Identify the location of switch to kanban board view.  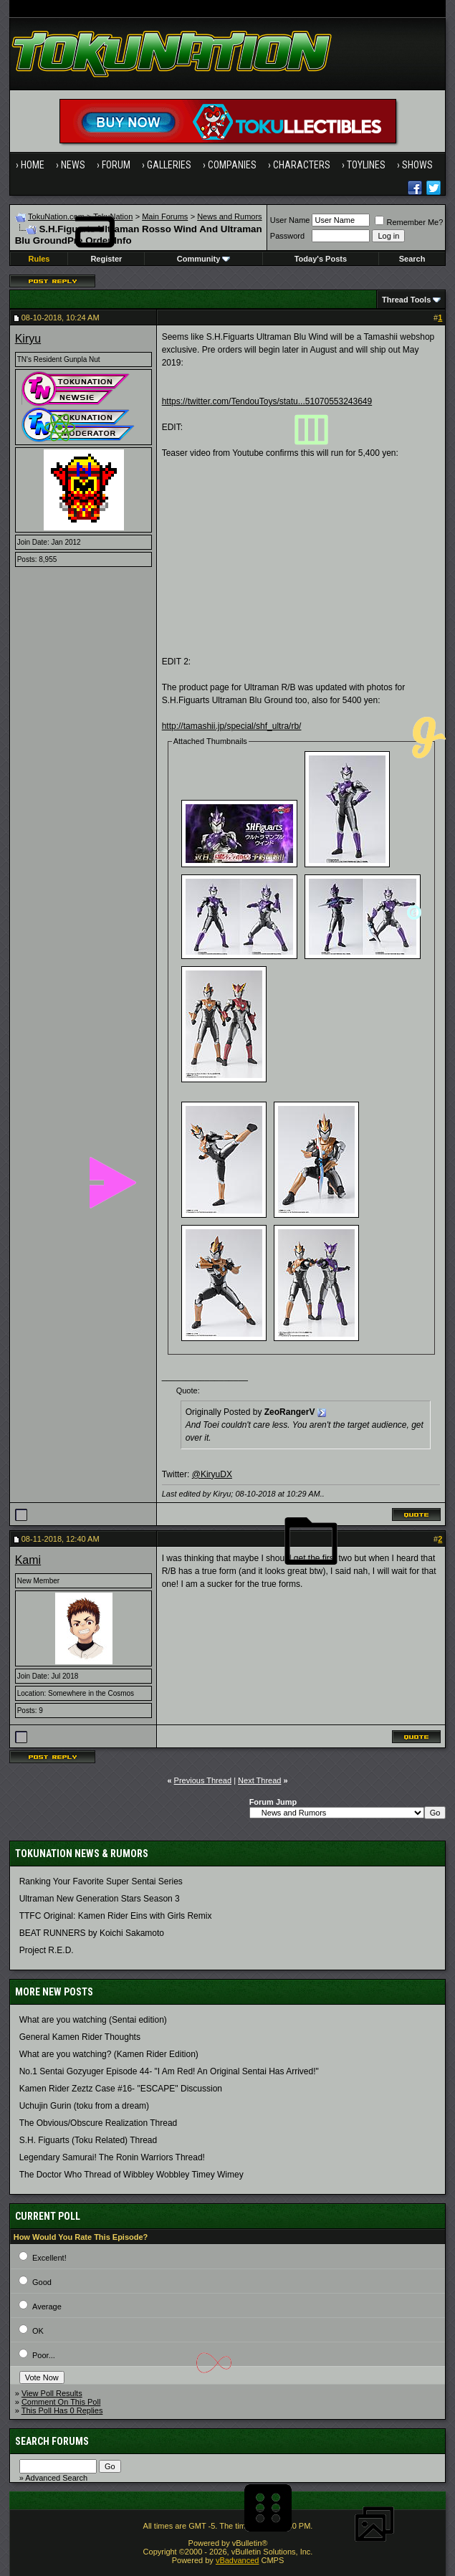
(311, 429).